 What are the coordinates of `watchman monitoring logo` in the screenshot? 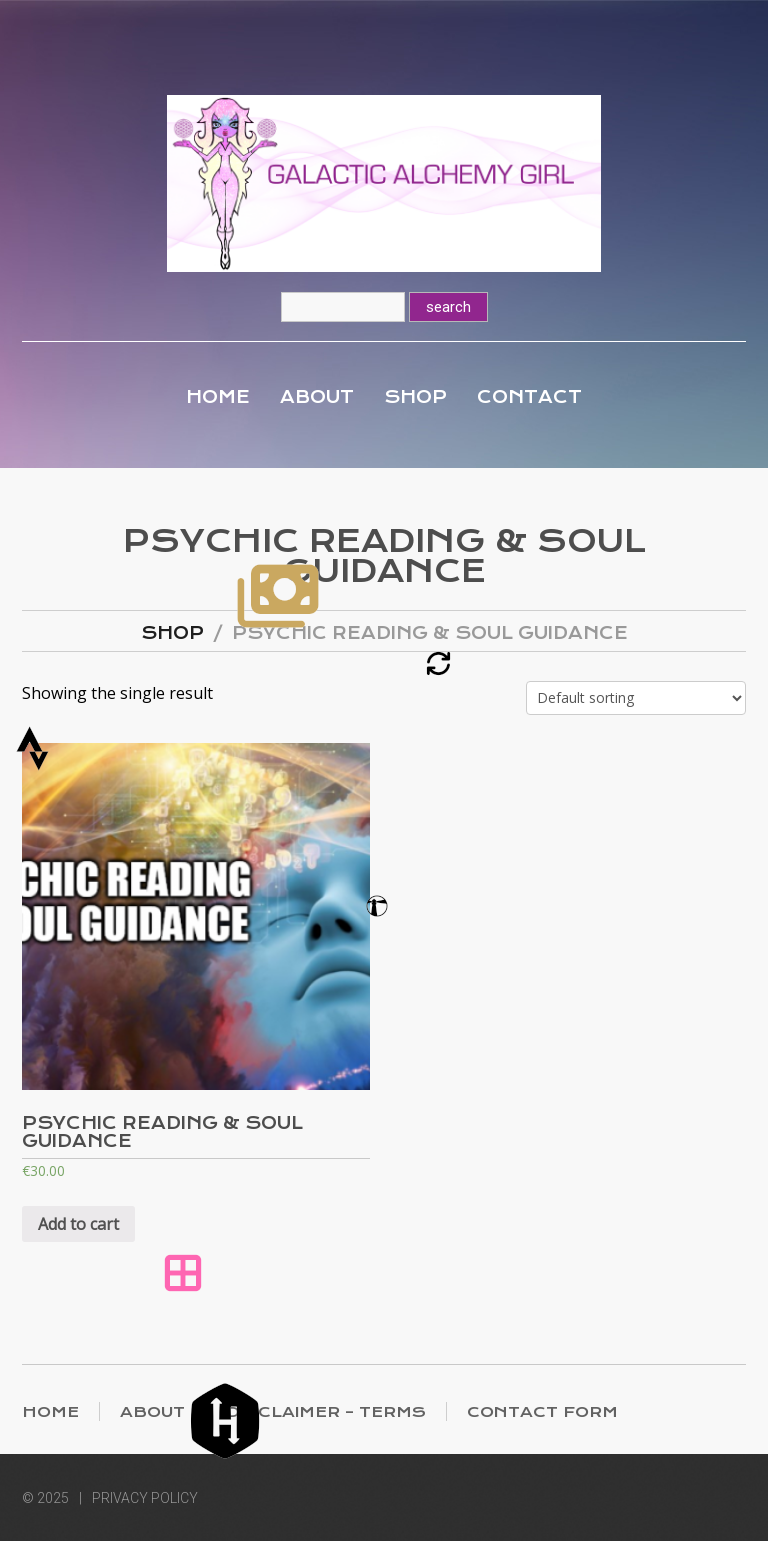 It's located at (377, 906).